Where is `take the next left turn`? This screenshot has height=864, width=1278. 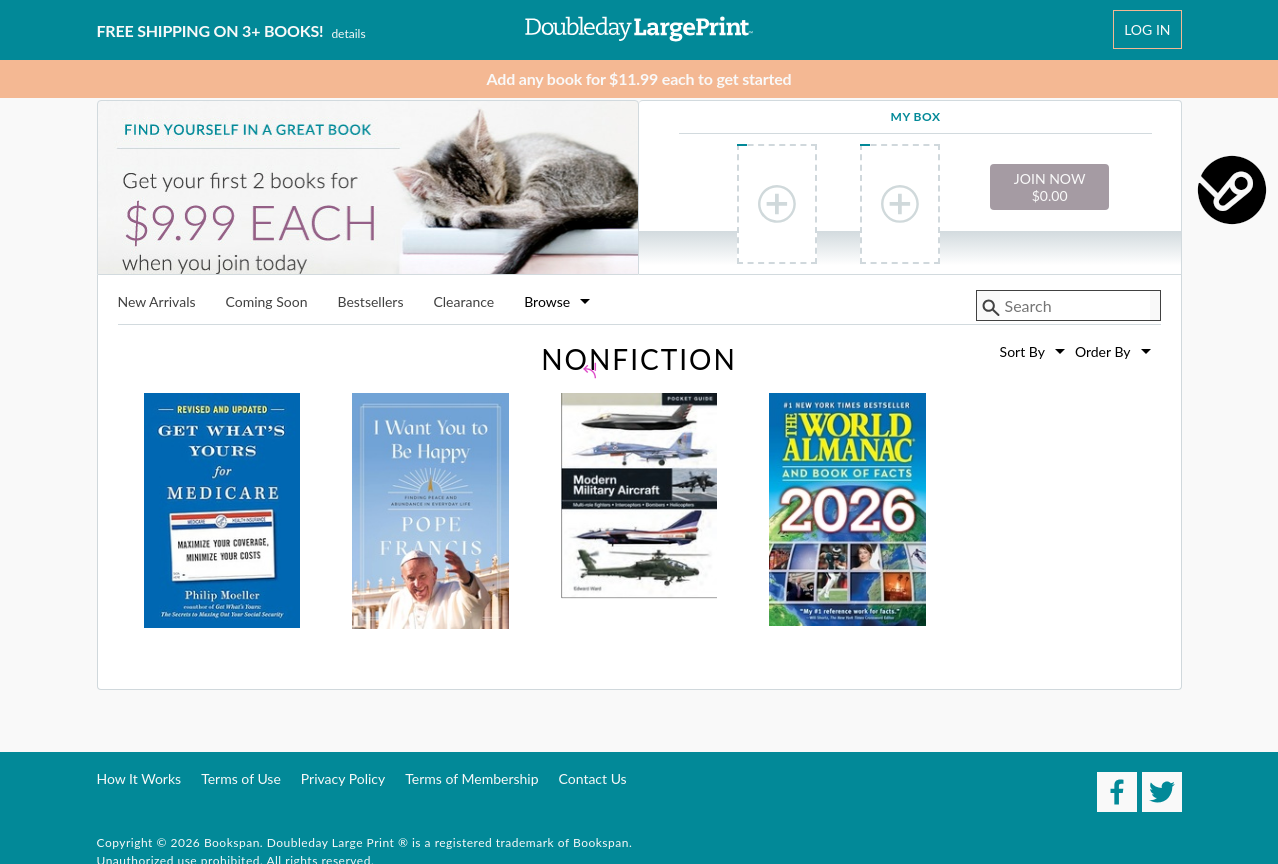
take the next left turn is located at coordinates (590, 370).